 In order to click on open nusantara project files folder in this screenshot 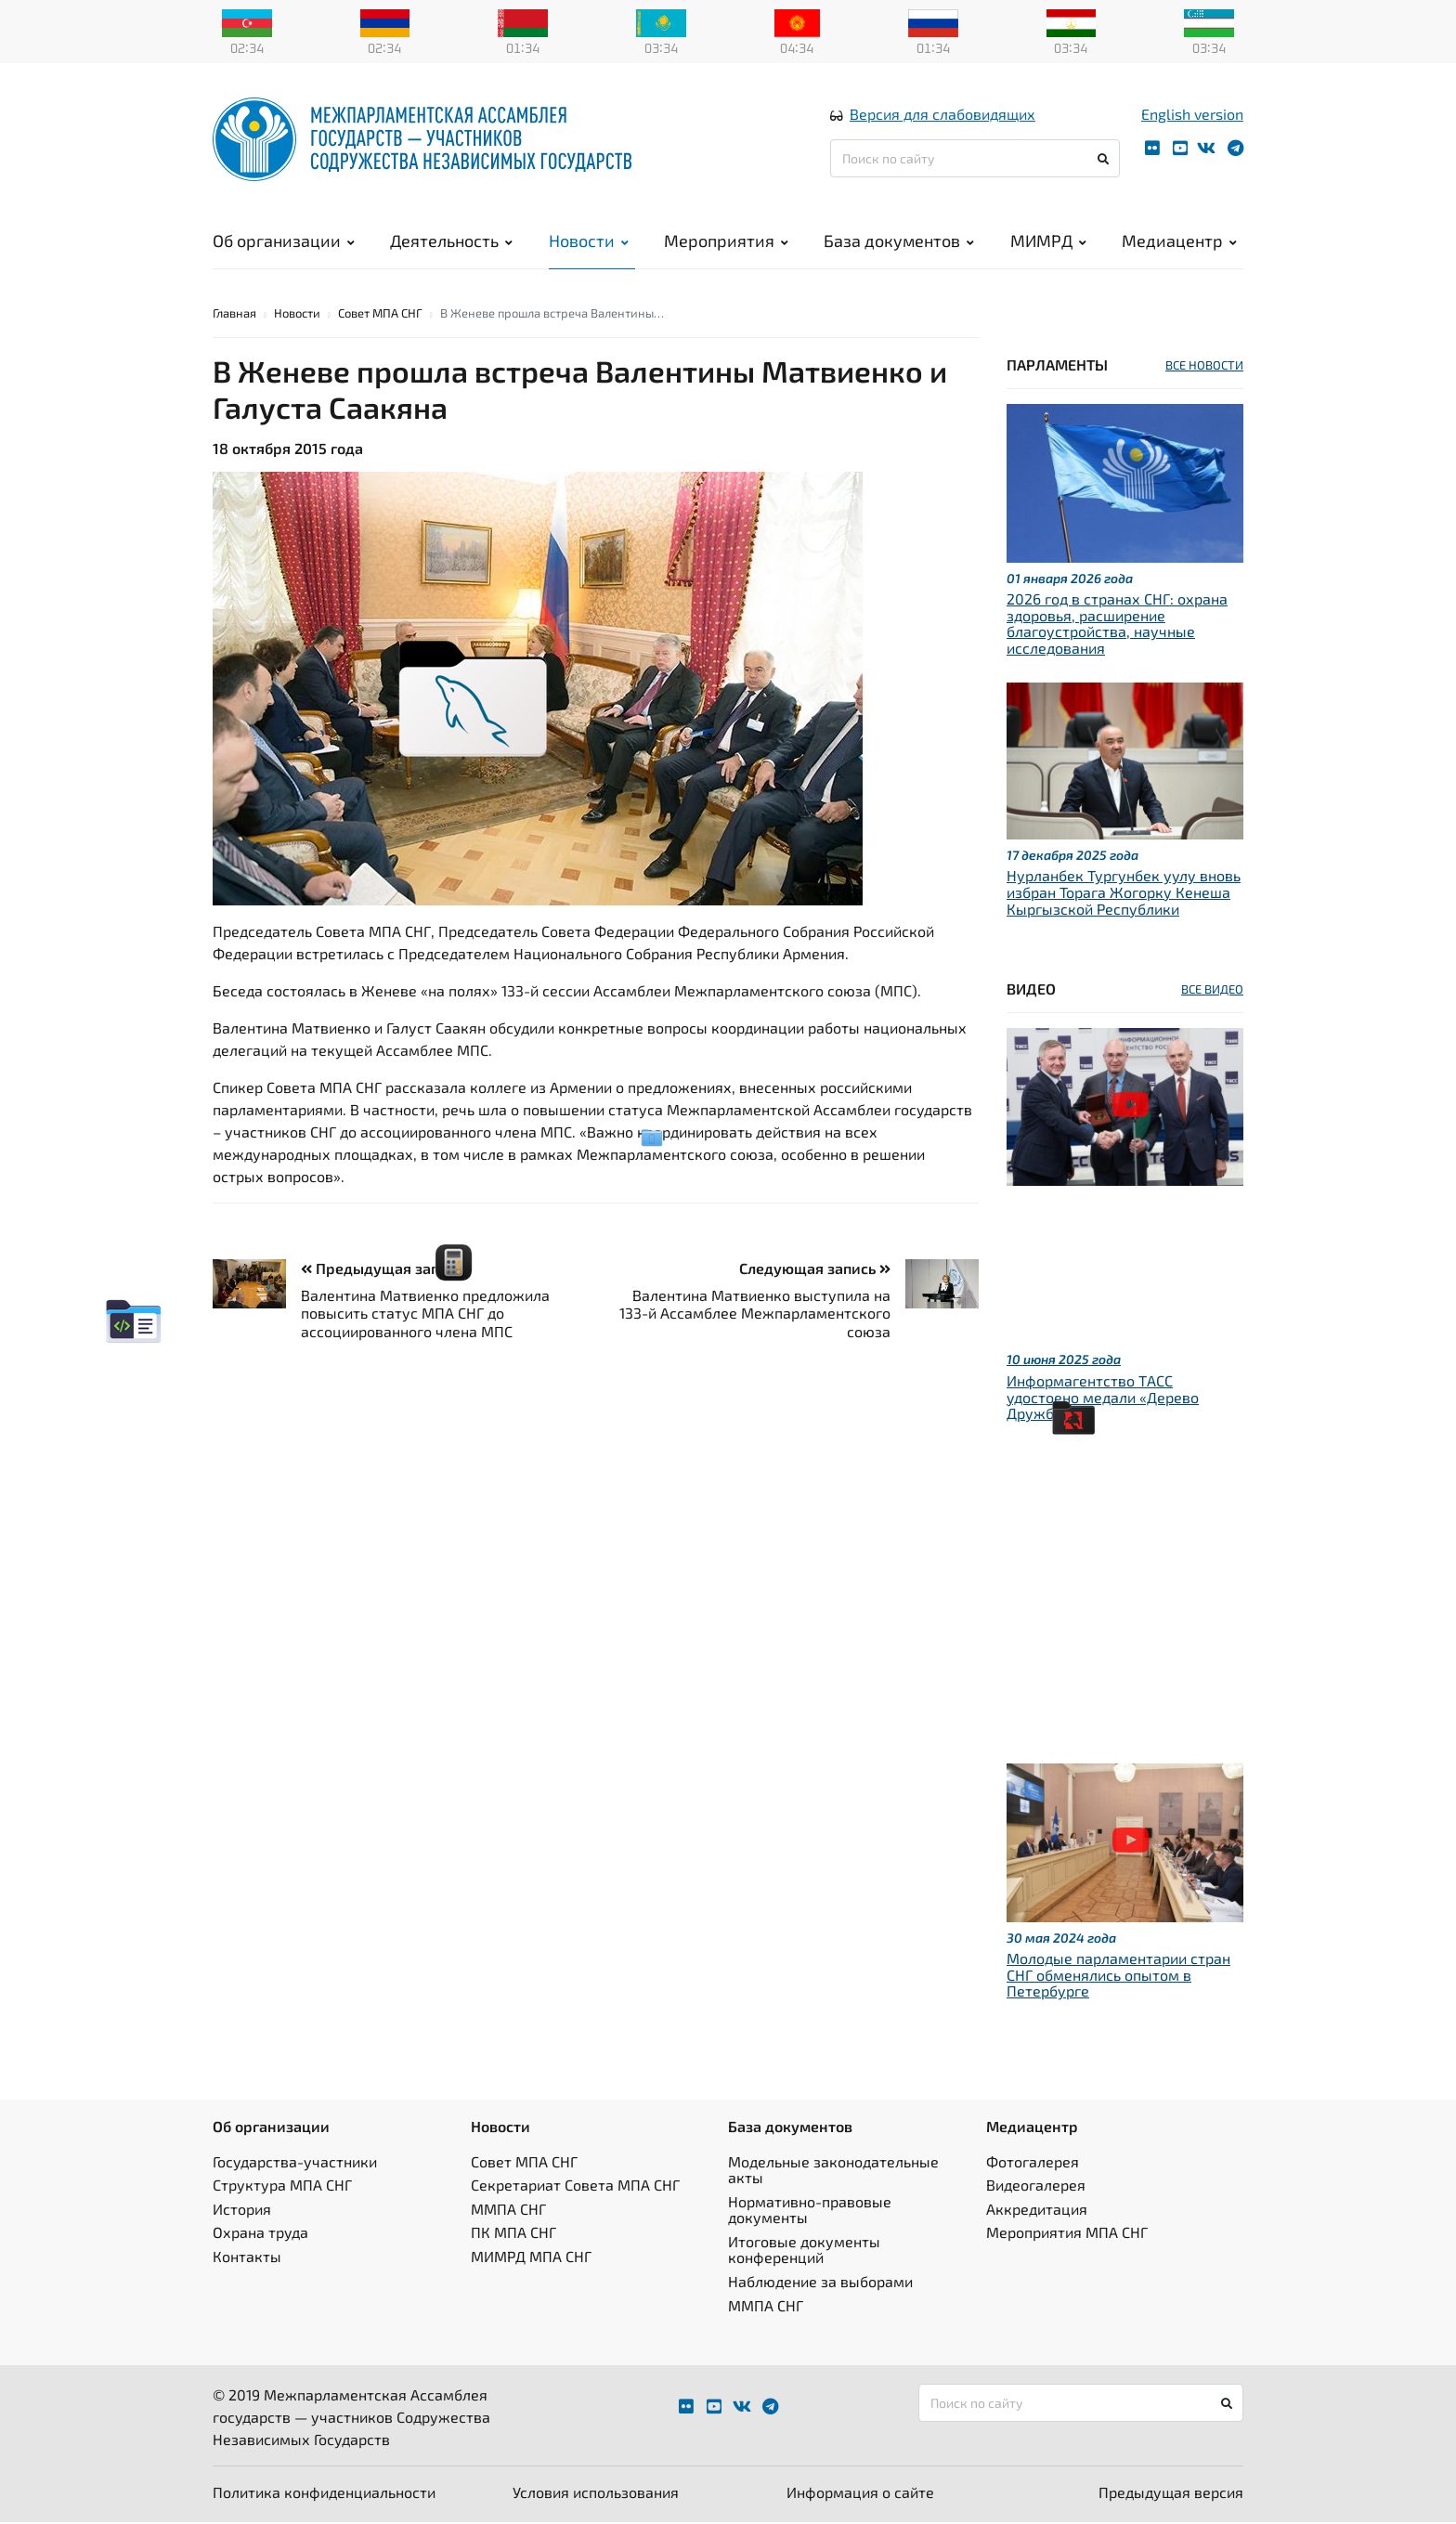, I will do `click(1073, 1419)`.